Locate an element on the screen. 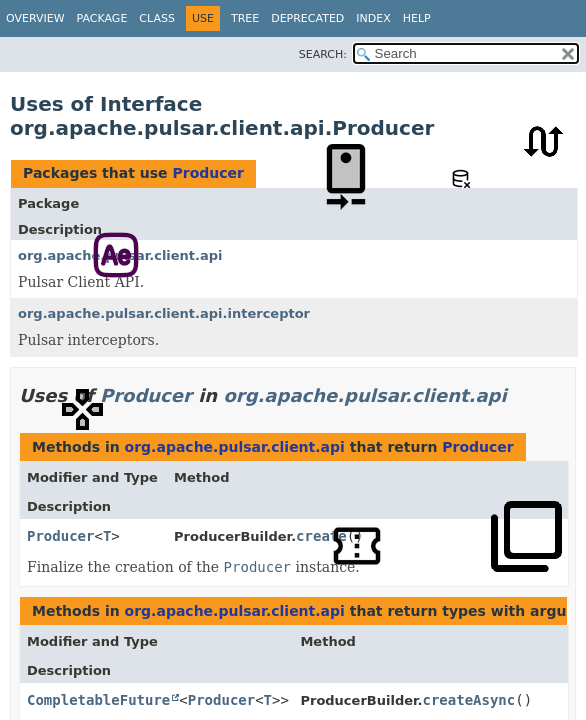  delete or remove a database is located at coordinates (460, 178).